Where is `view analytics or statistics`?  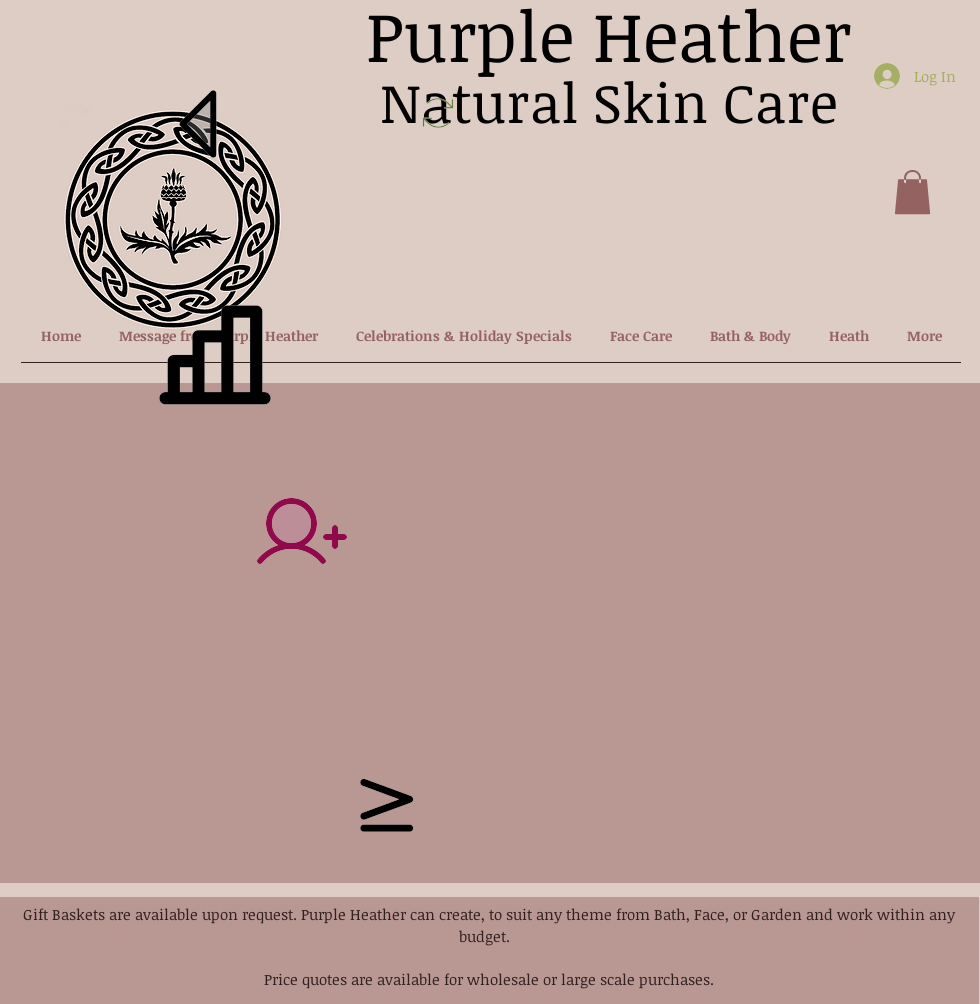 view analytics or statistics is located at coordinates (215, 357).